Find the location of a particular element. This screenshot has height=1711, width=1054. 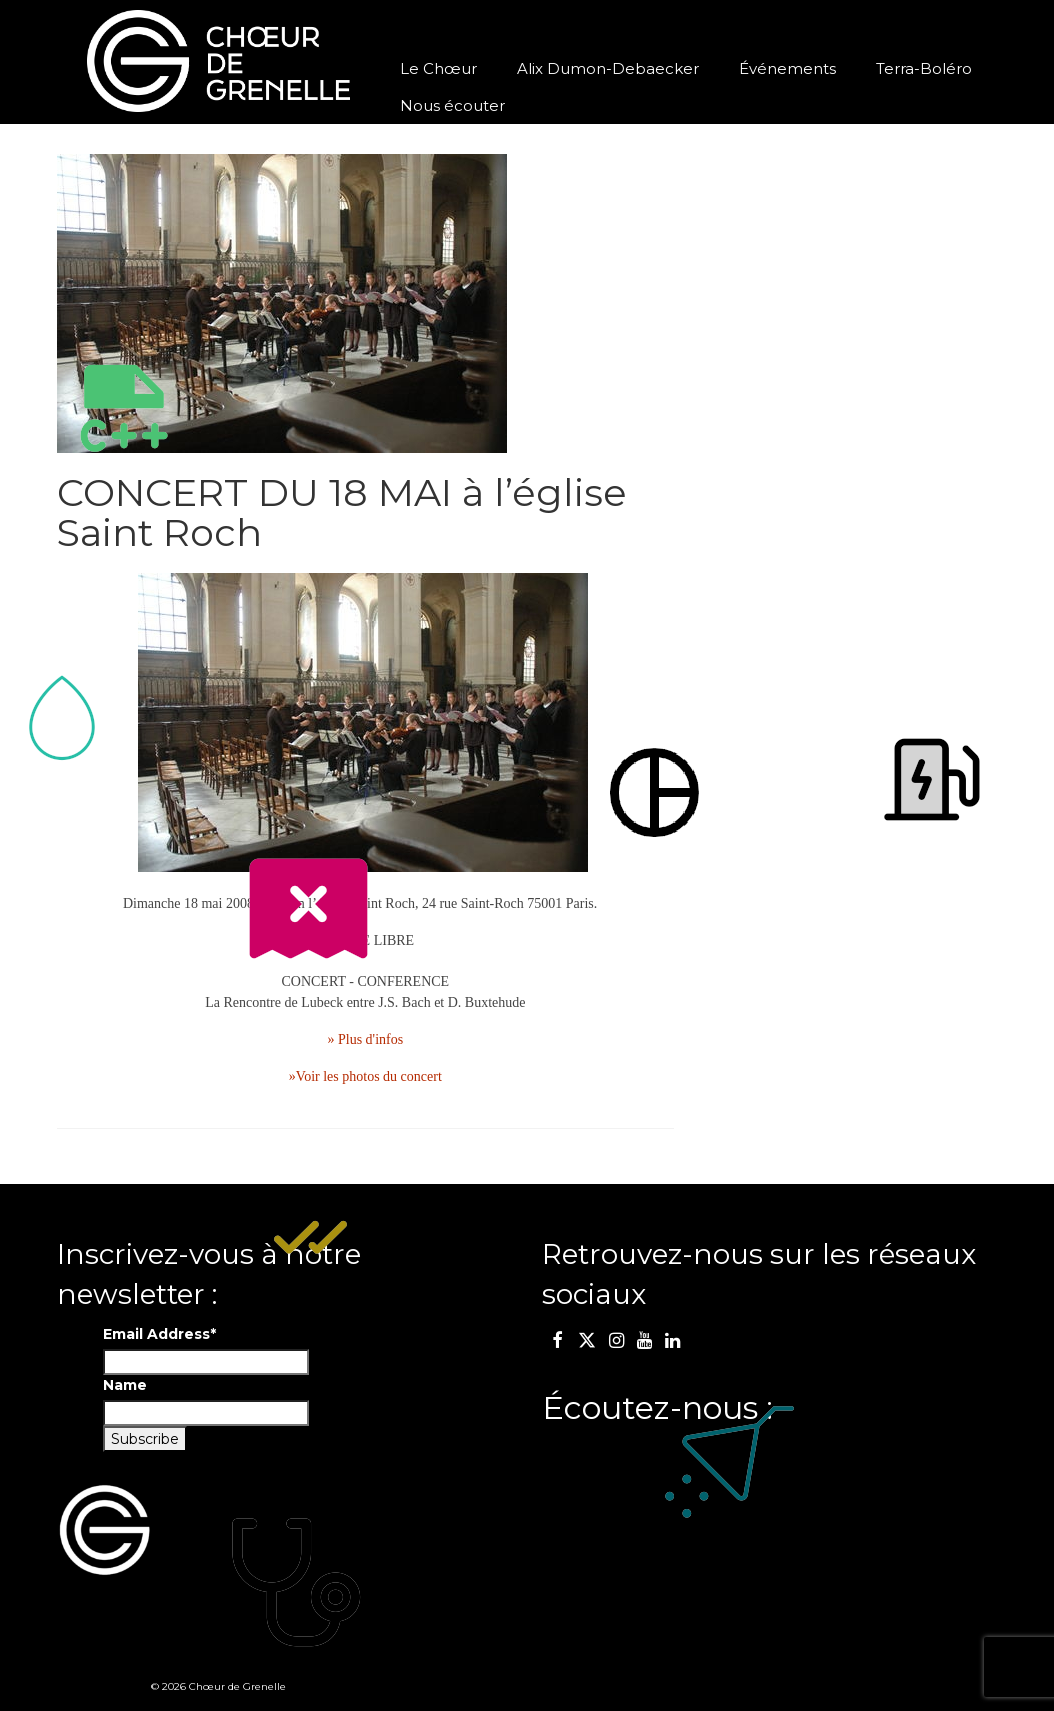

indicates multiple items selected or completed is located at coordinates (310, 1238).